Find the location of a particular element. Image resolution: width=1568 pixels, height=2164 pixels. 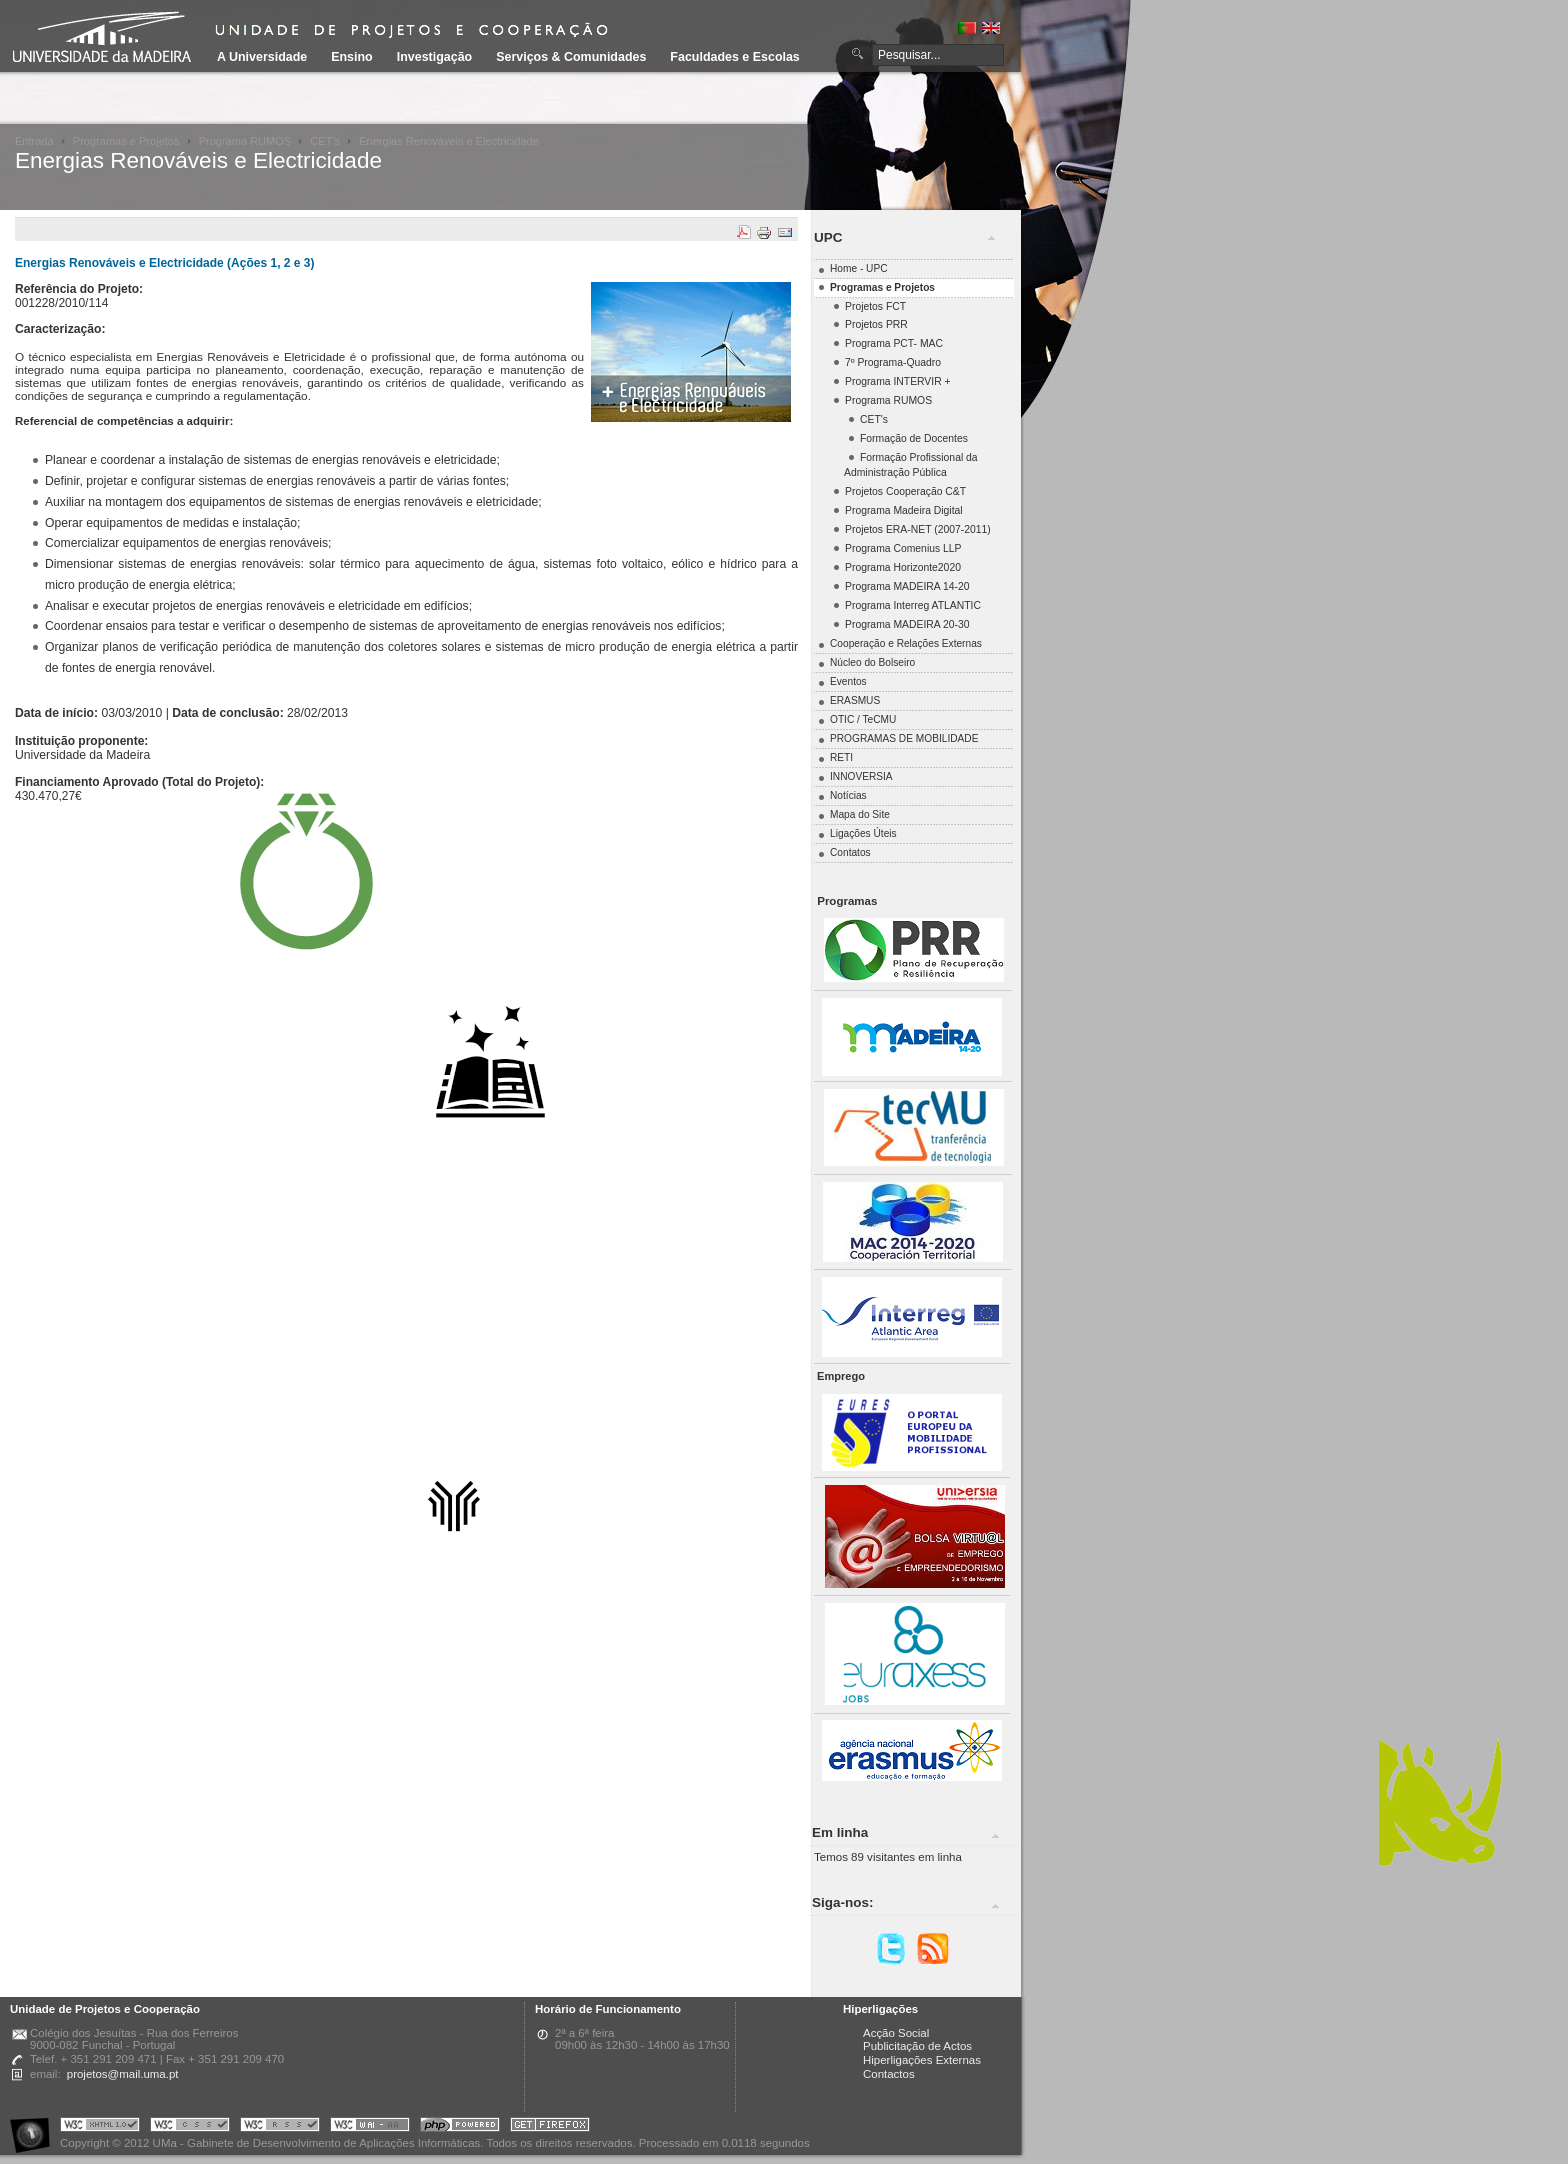

view jewelry or accessories collection is located at coordinates (306, 871).